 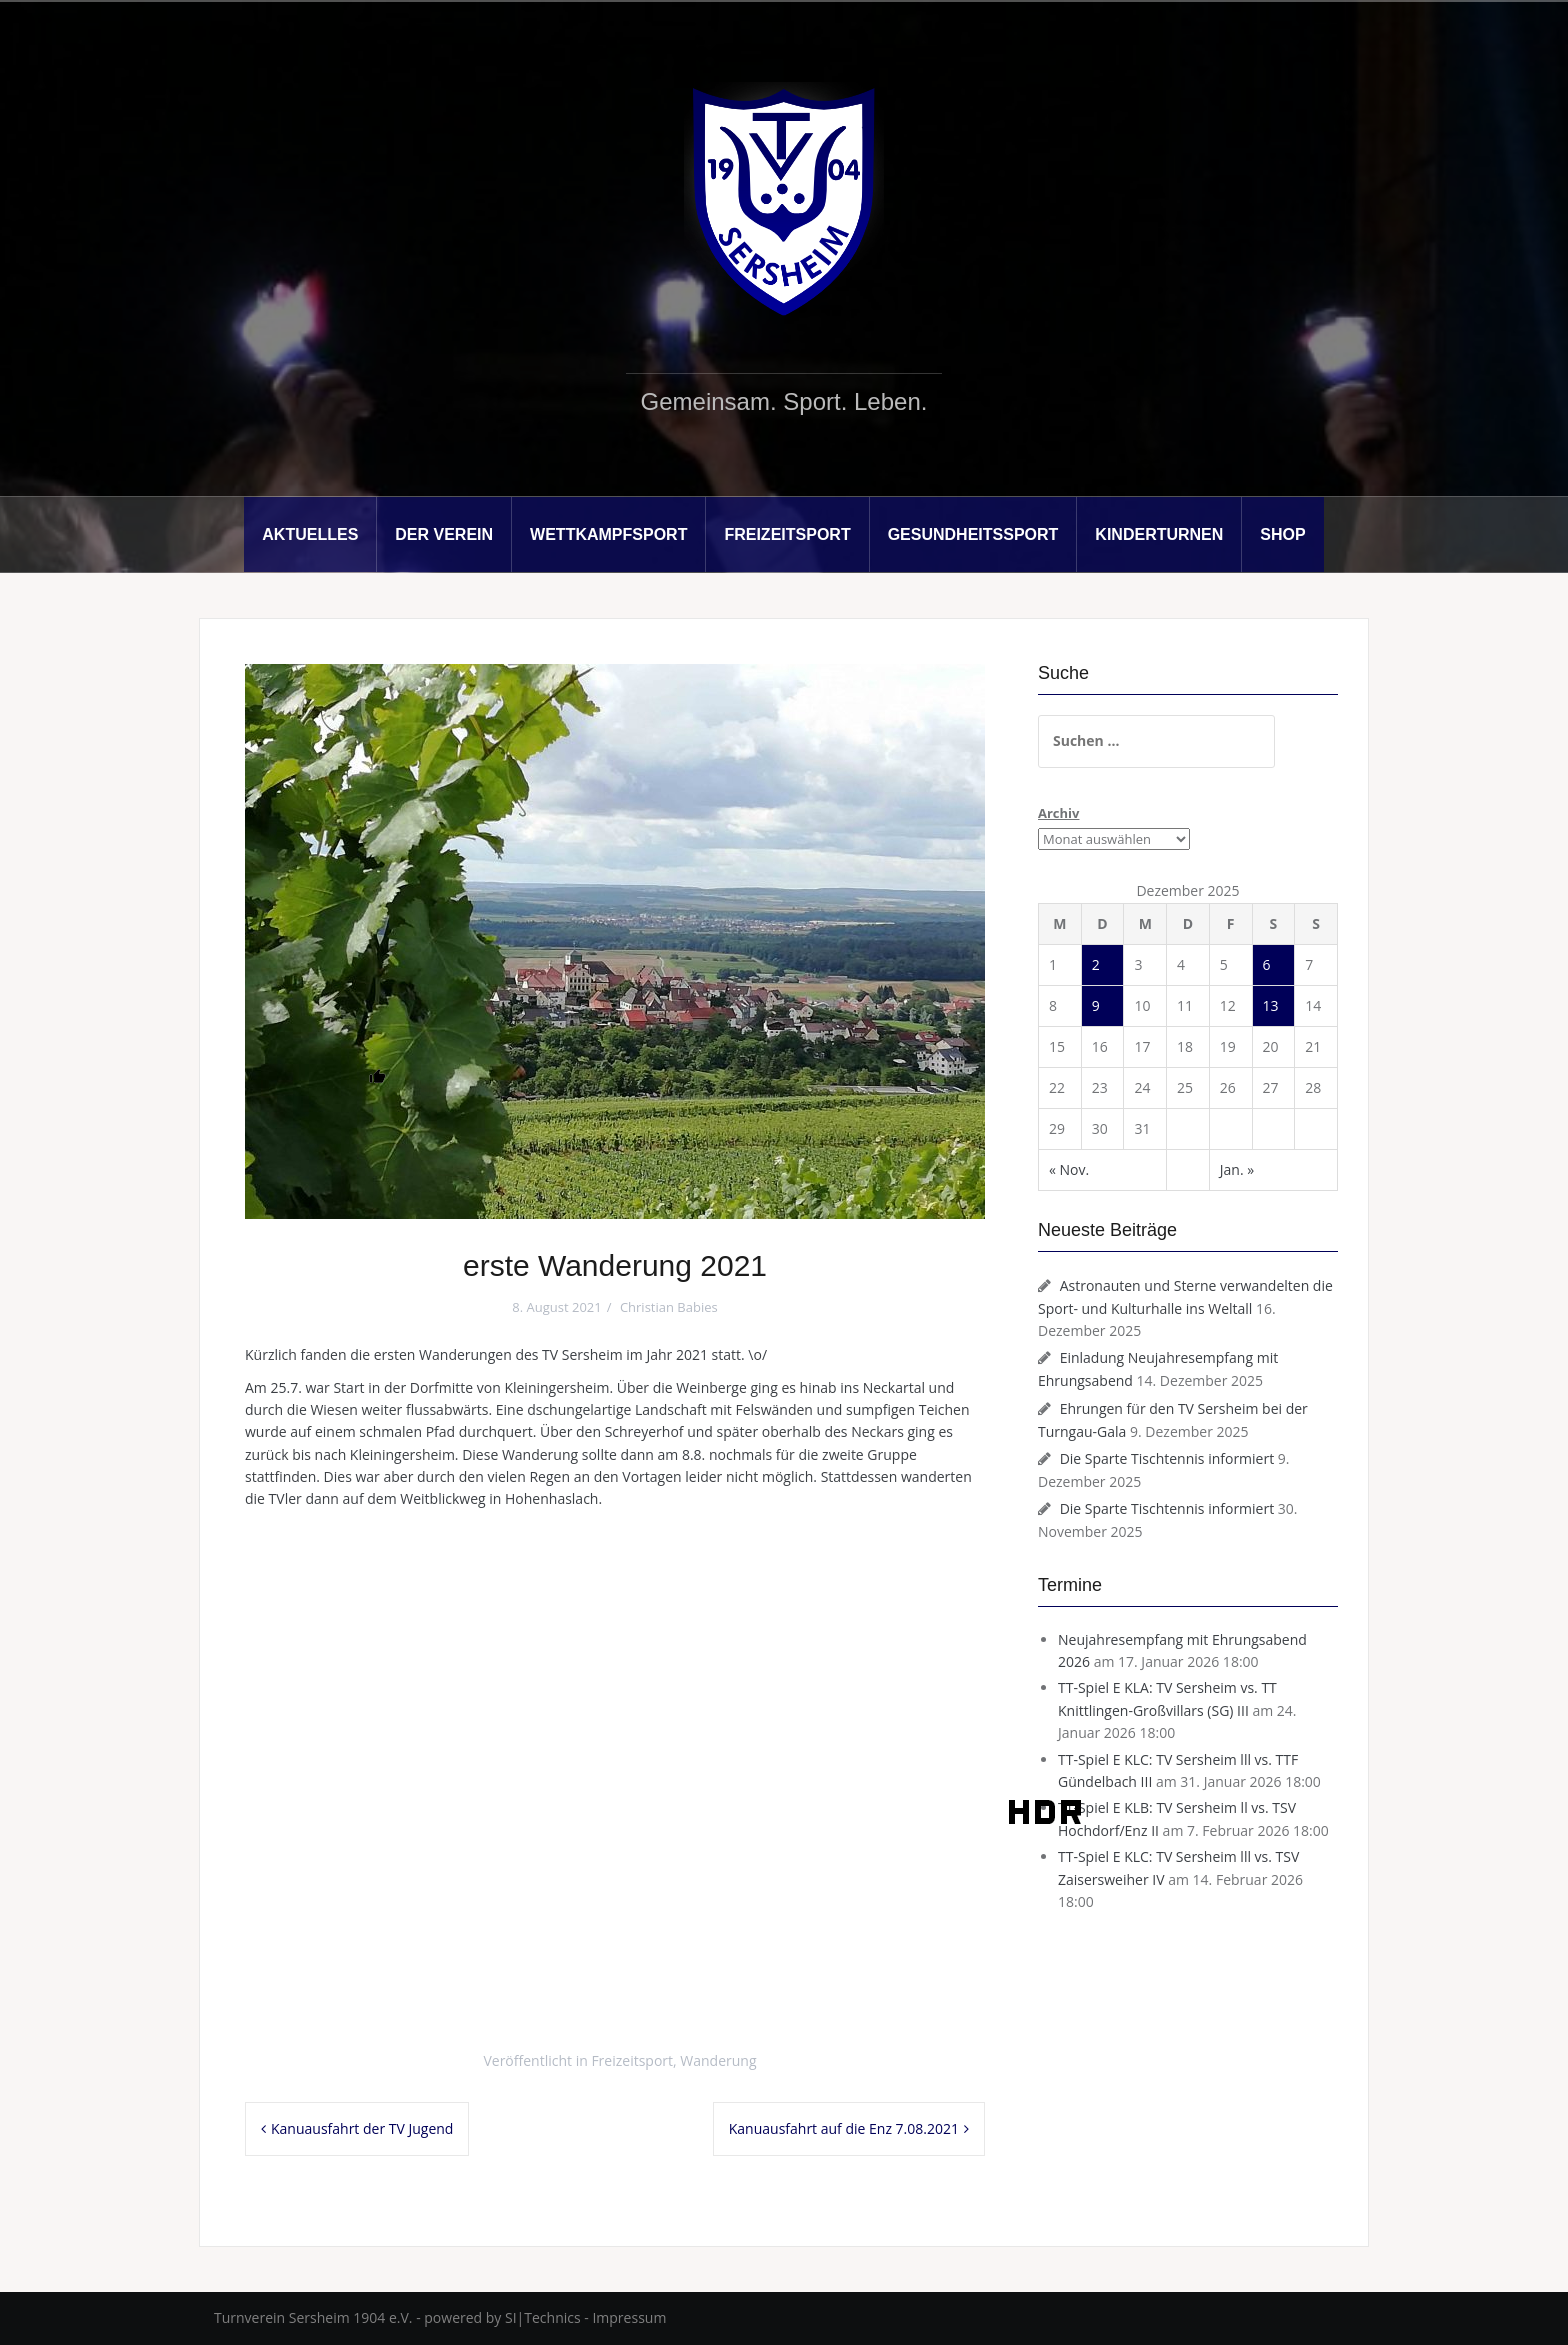 I want to click on enable HDR mode for photos, so click(x=1045, y=1812).